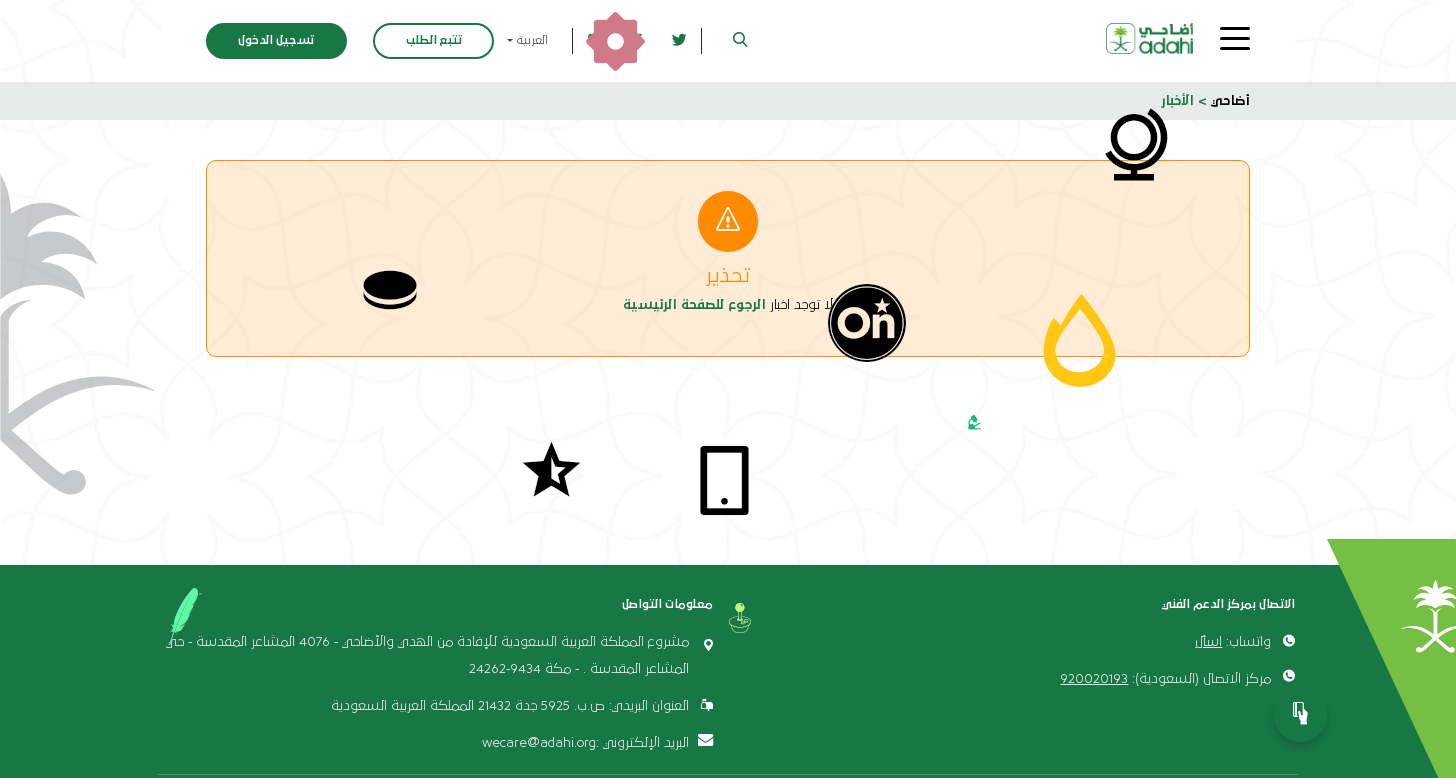 Image resolution: width=1456 pixels, height=778 pixels. I want to click on access settings or preferences, so click(615, 41).